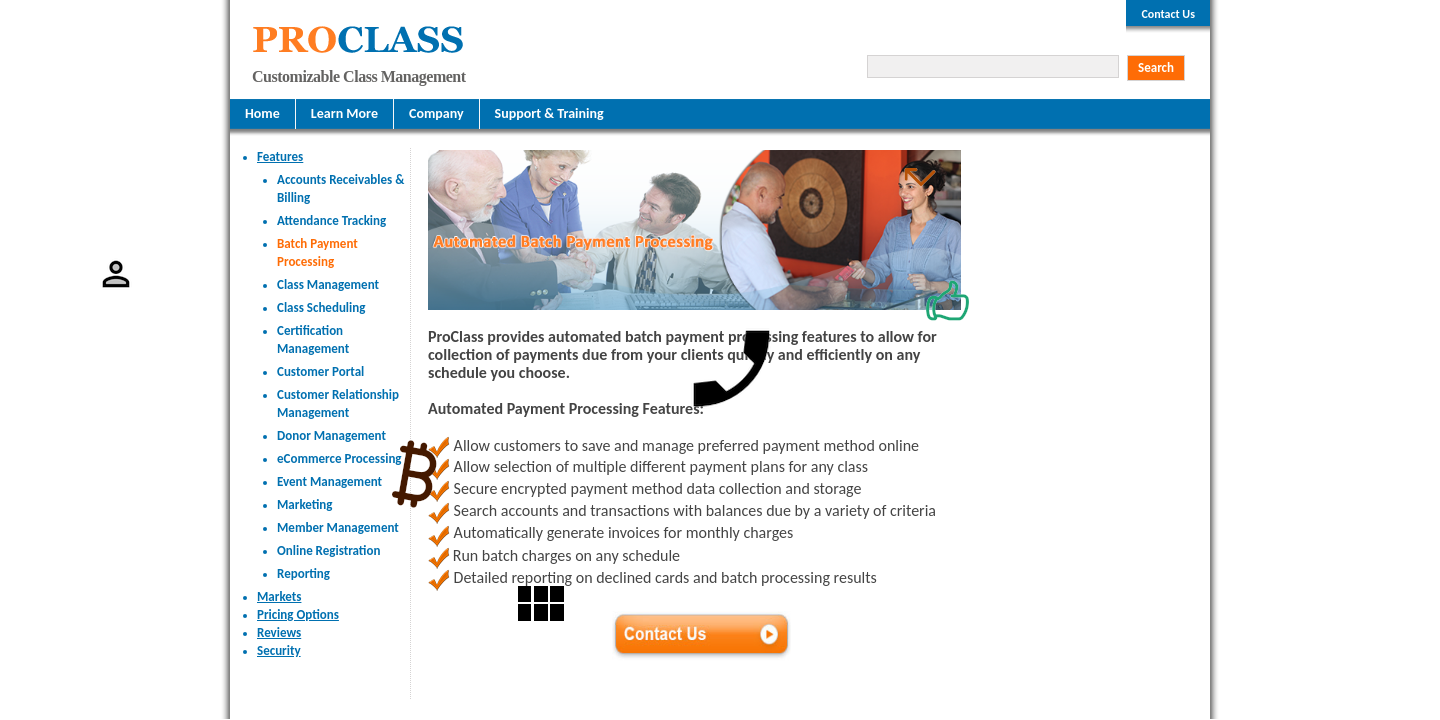 This screenshot has width=1440, height=720. What do you see at coordinates (947, 302) in the screenshot?
I see `like or upvote content` at bounding box center [947, 302].